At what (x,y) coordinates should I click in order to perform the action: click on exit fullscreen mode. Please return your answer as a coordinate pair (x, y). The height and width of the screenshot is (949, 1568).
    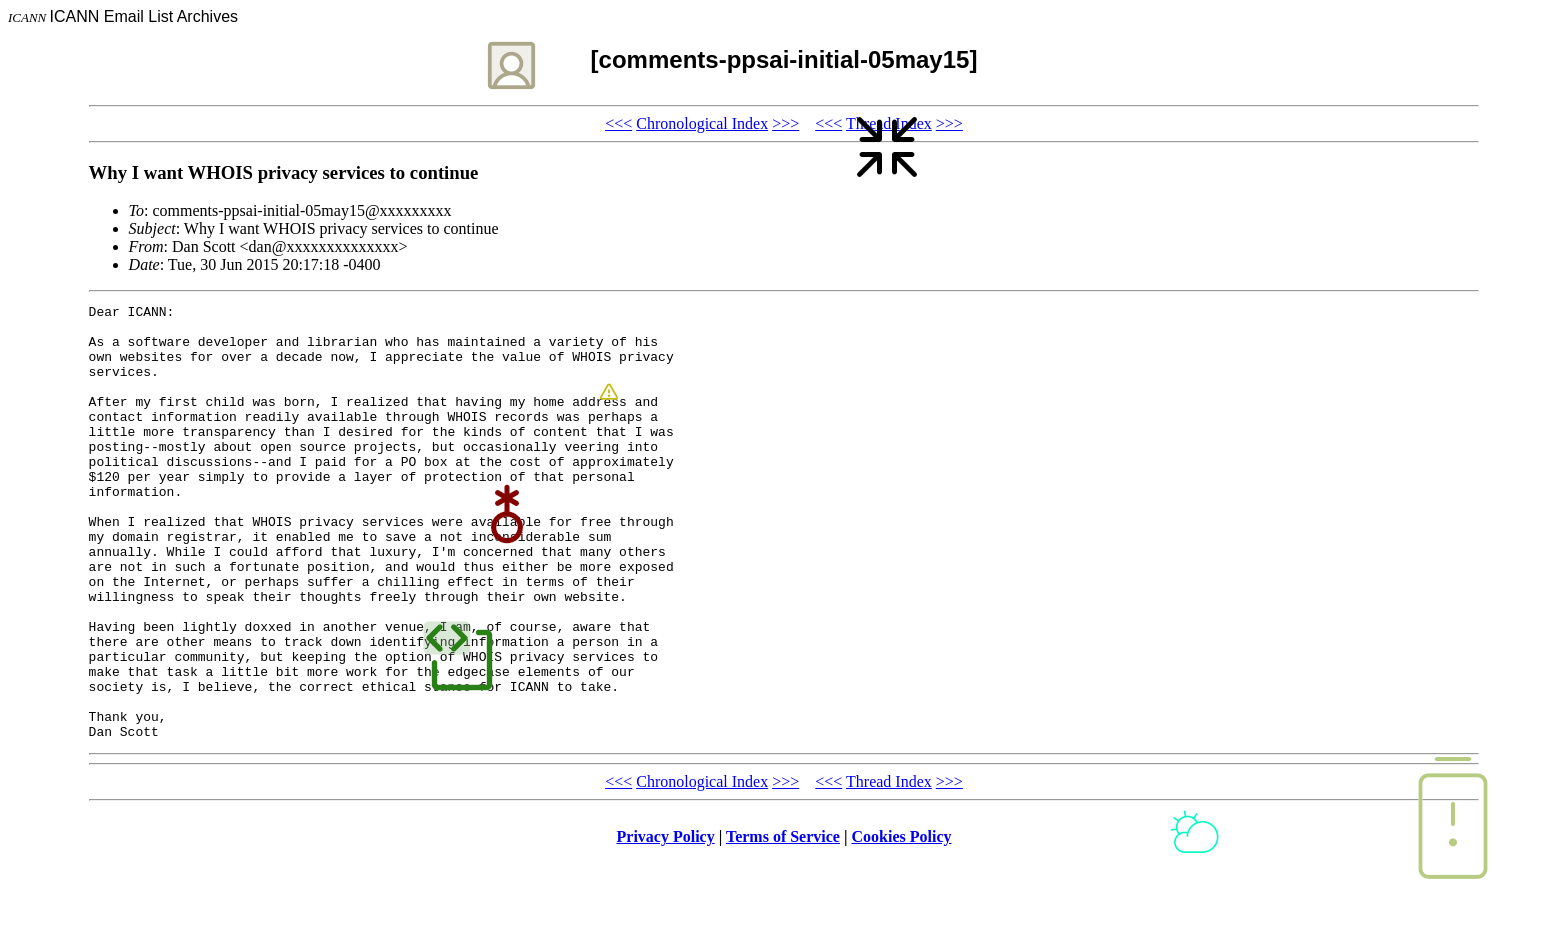
    Looking at the image, I should click on (887, 147).